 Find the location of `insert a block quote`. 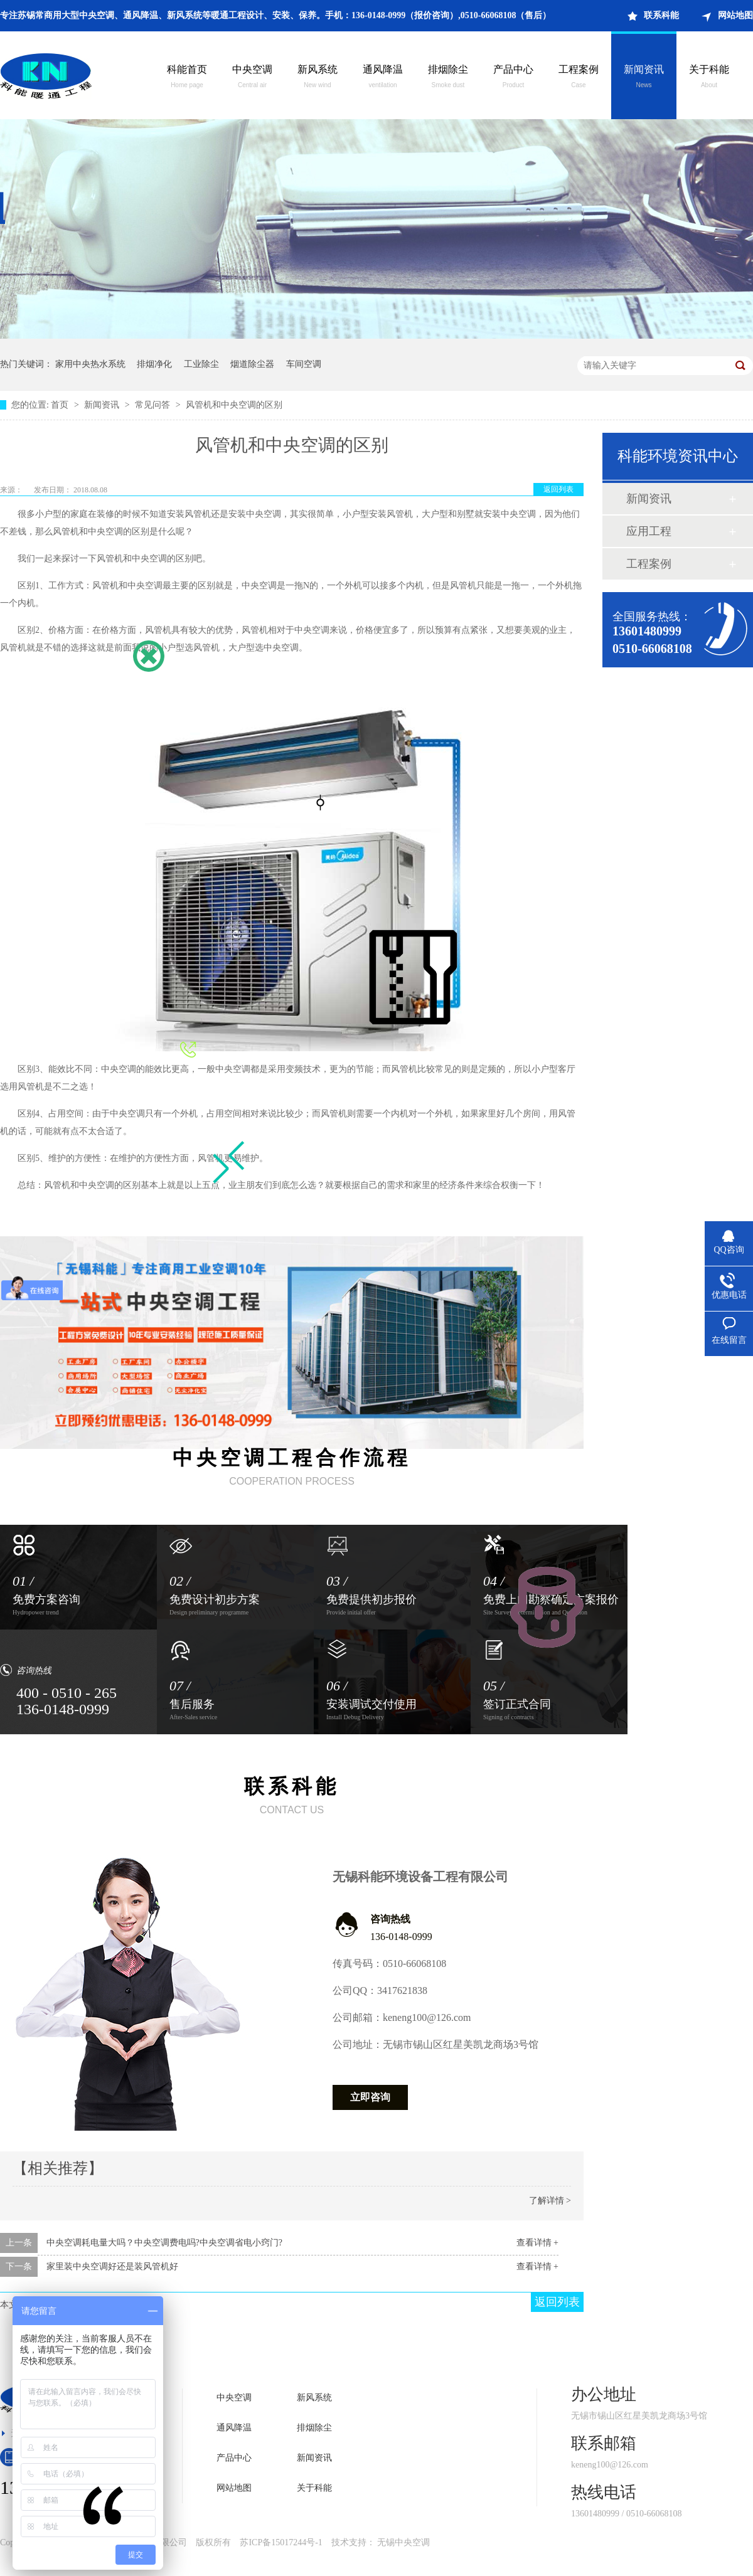

insert a block quote is located at coordinates (104, 2505).